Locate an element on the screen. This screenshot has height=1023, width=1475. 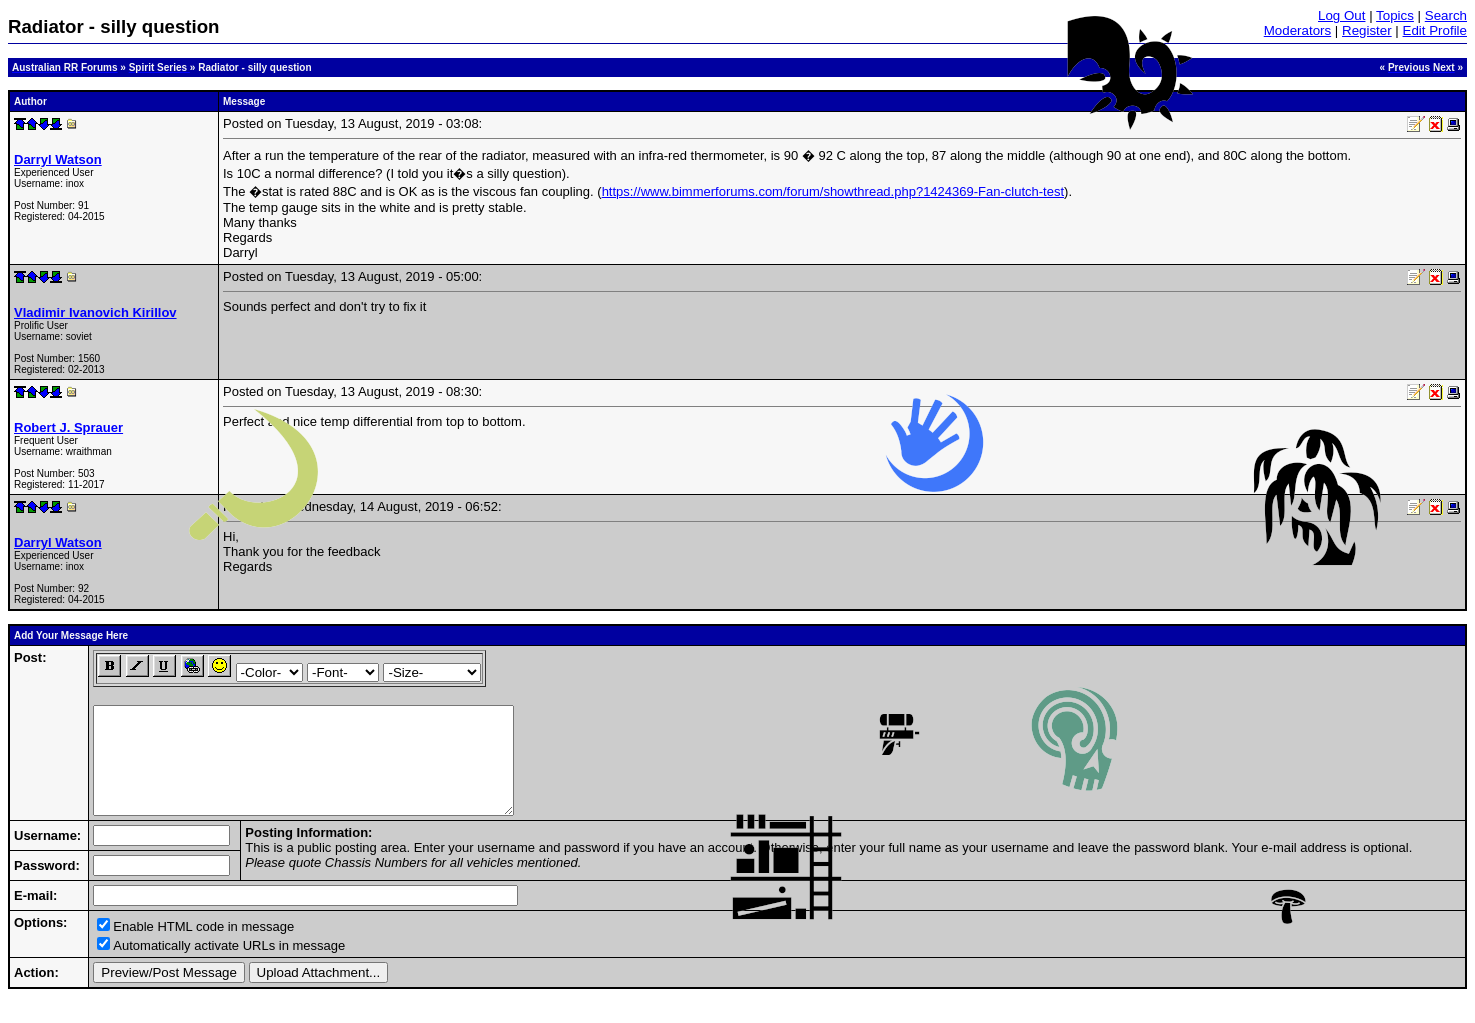
mushroom ingredient or item in a game inventory is located at coordinates (1288, 906).